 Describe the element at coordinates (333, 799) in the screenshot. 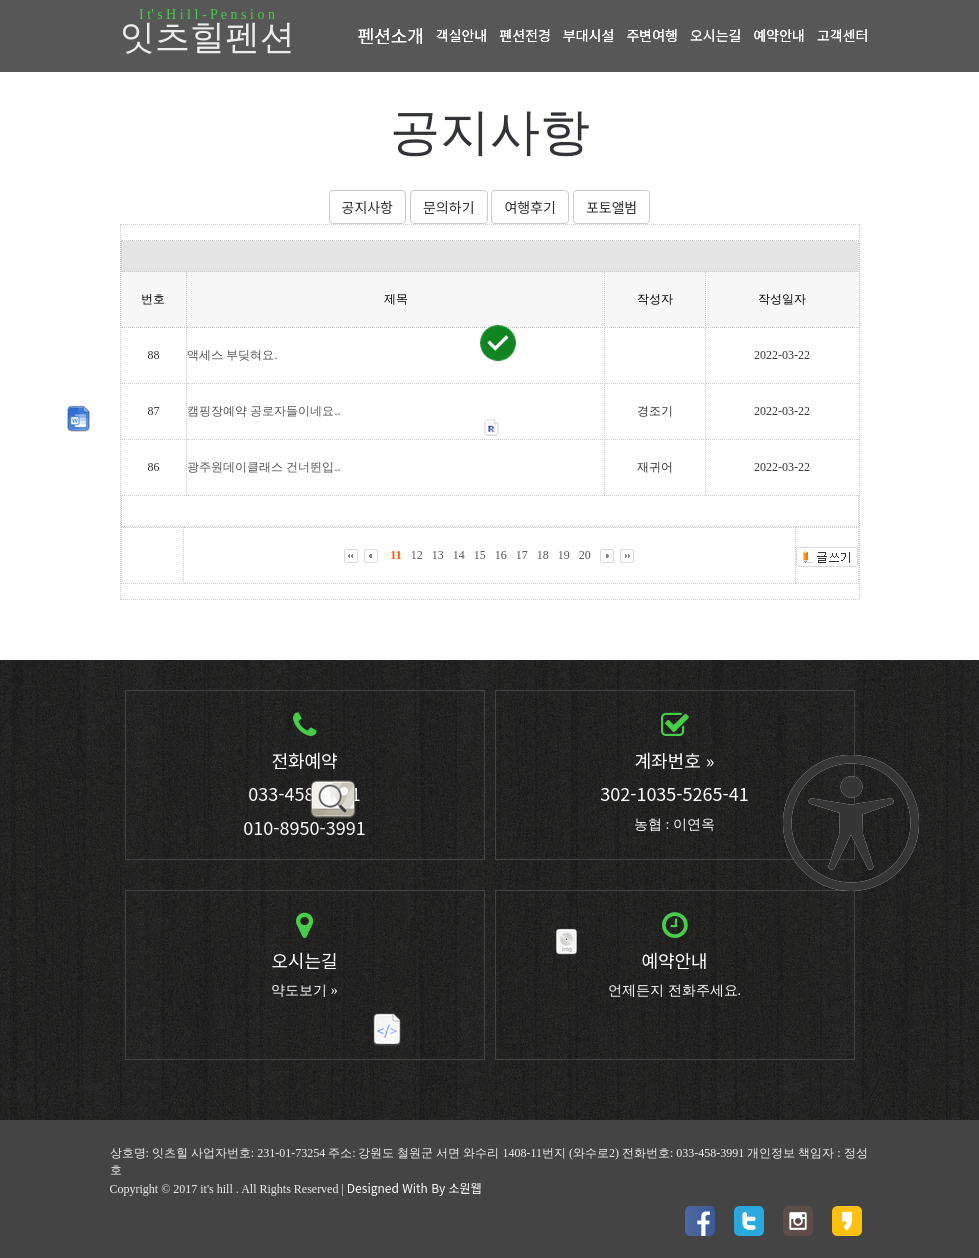

I see `open the image viewer application` at that location.